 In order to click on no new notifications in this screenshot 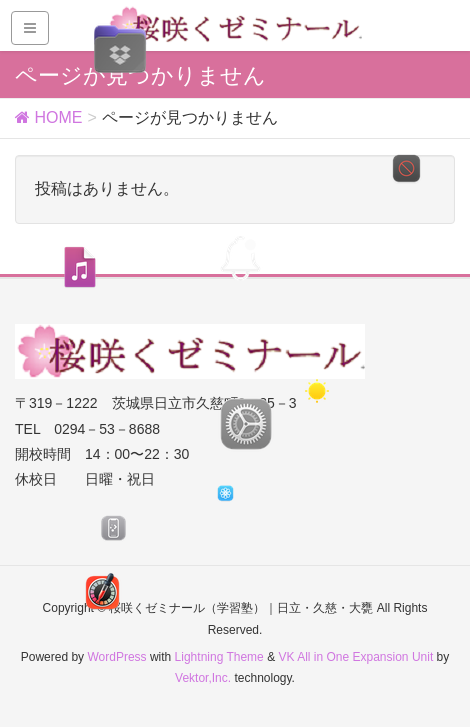, I will do `click(240, 258)`.